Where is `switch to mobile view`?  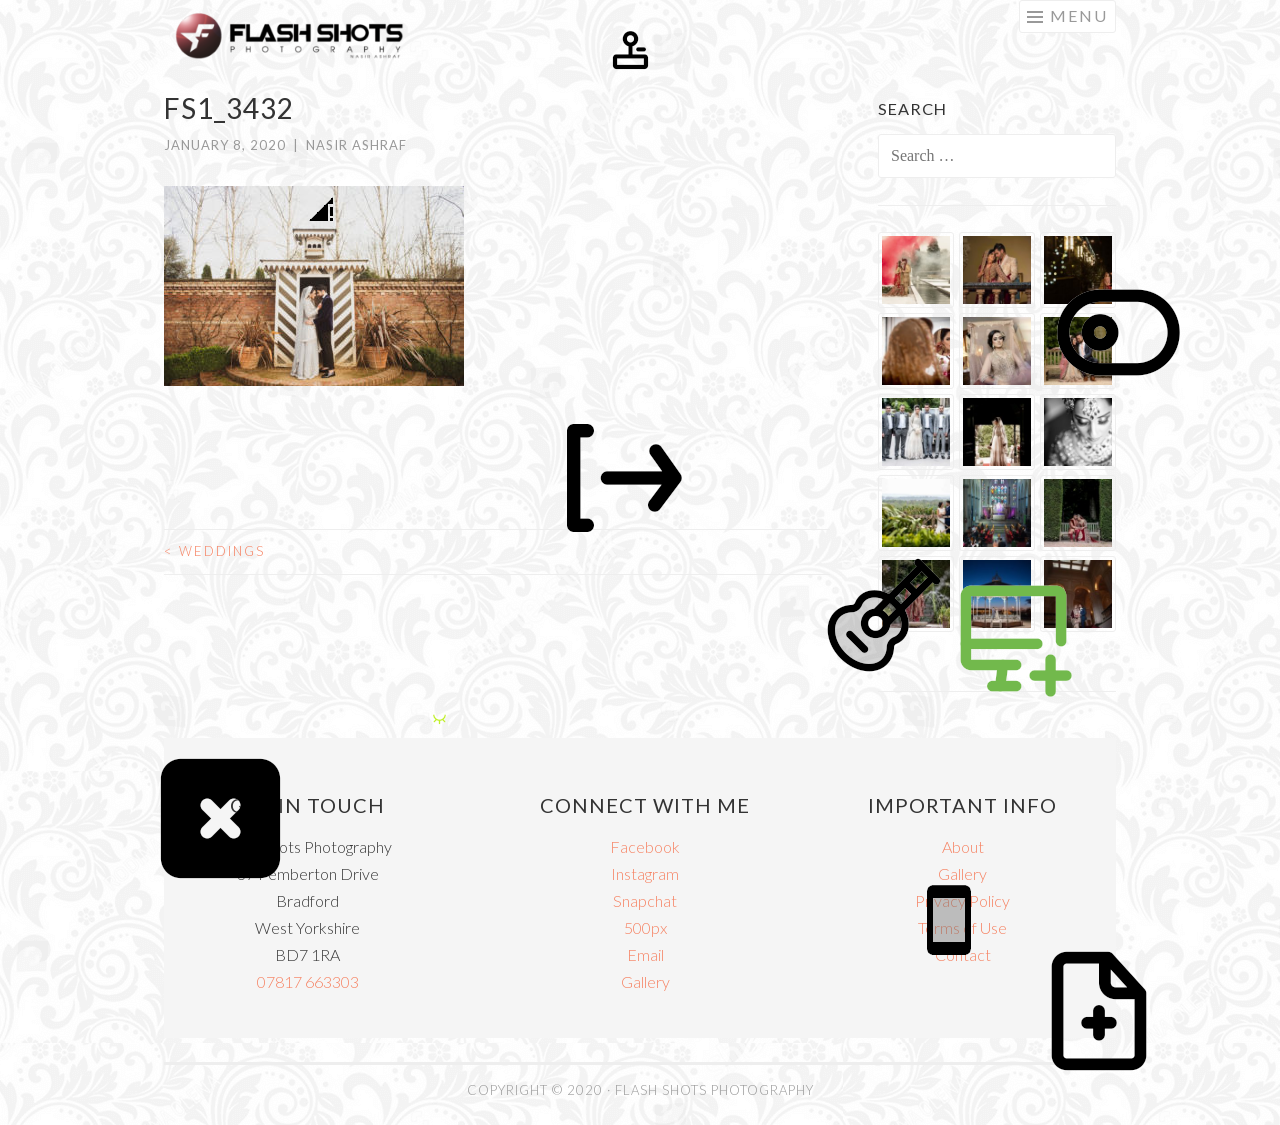 switch to mobile view is located at coordinates (949, 920).